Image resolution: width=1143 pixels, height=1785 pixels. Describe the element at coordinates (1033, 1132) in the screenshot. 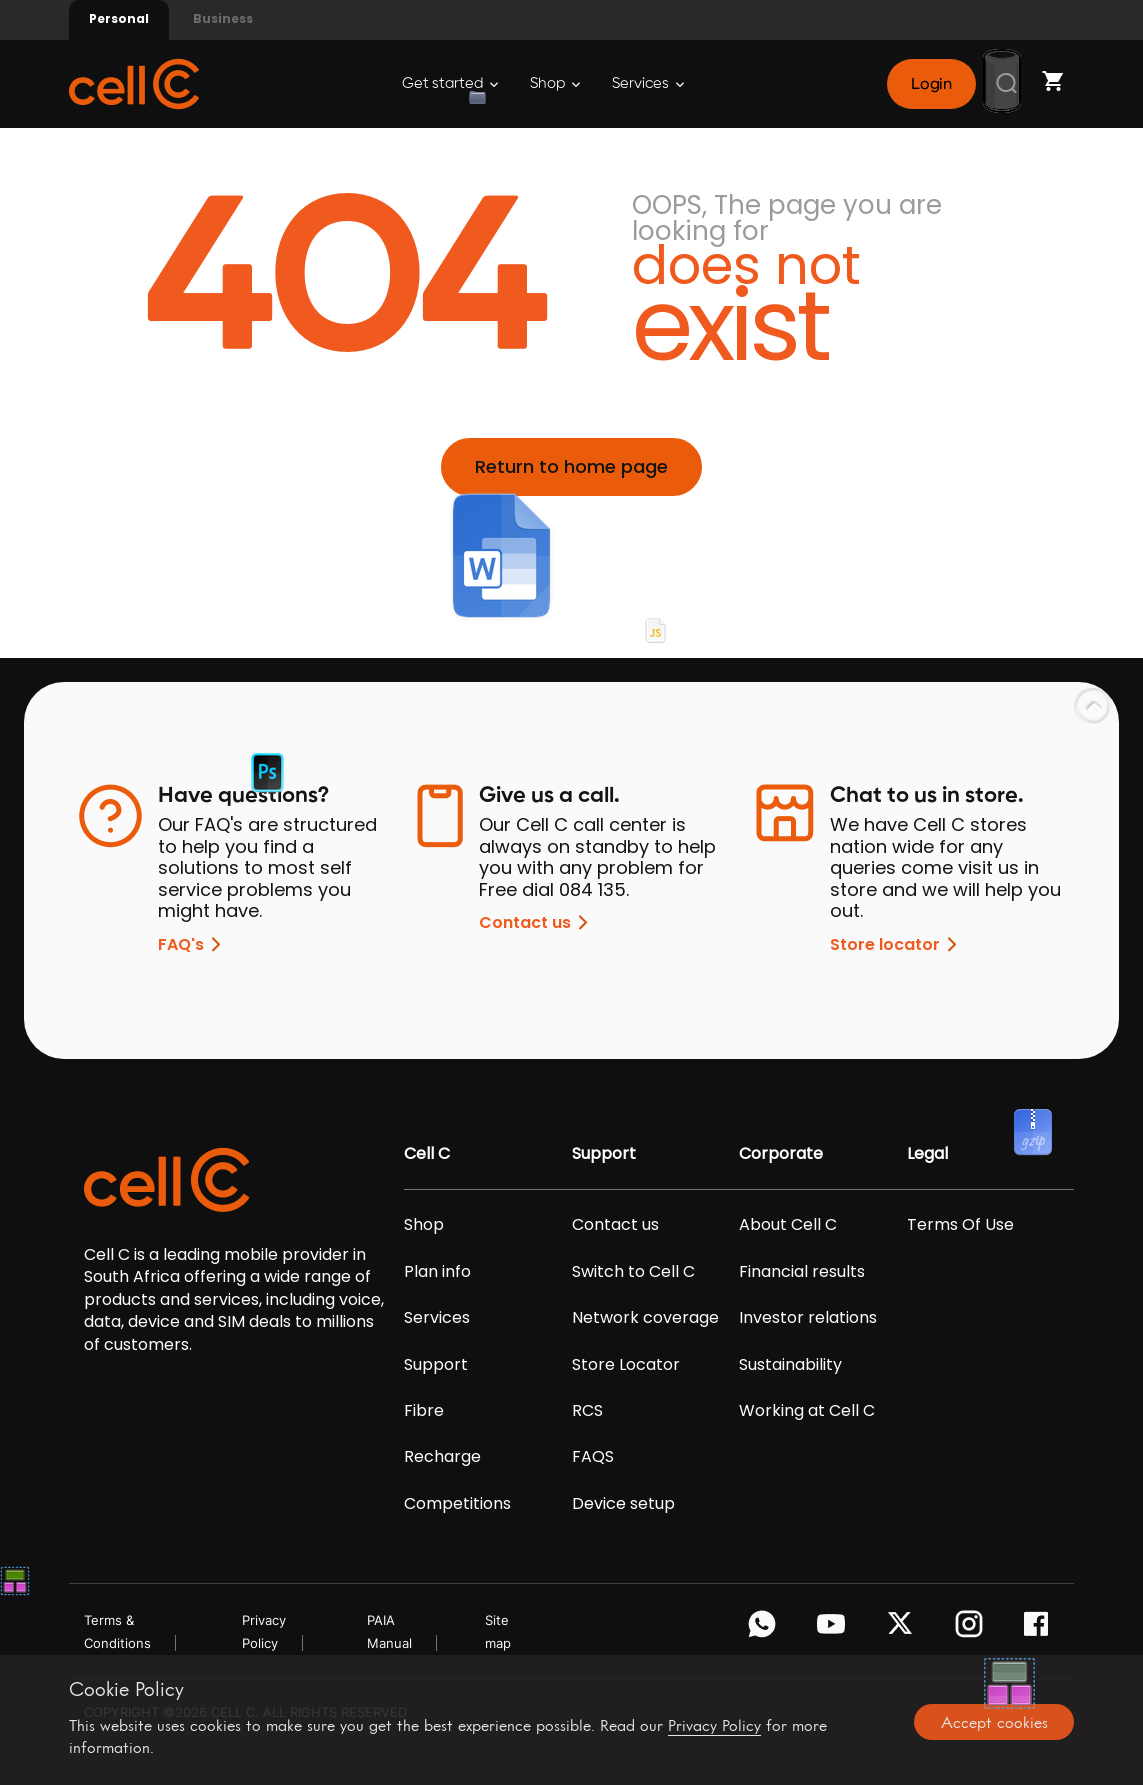

I see `a gzip compressed archive file` at that location.